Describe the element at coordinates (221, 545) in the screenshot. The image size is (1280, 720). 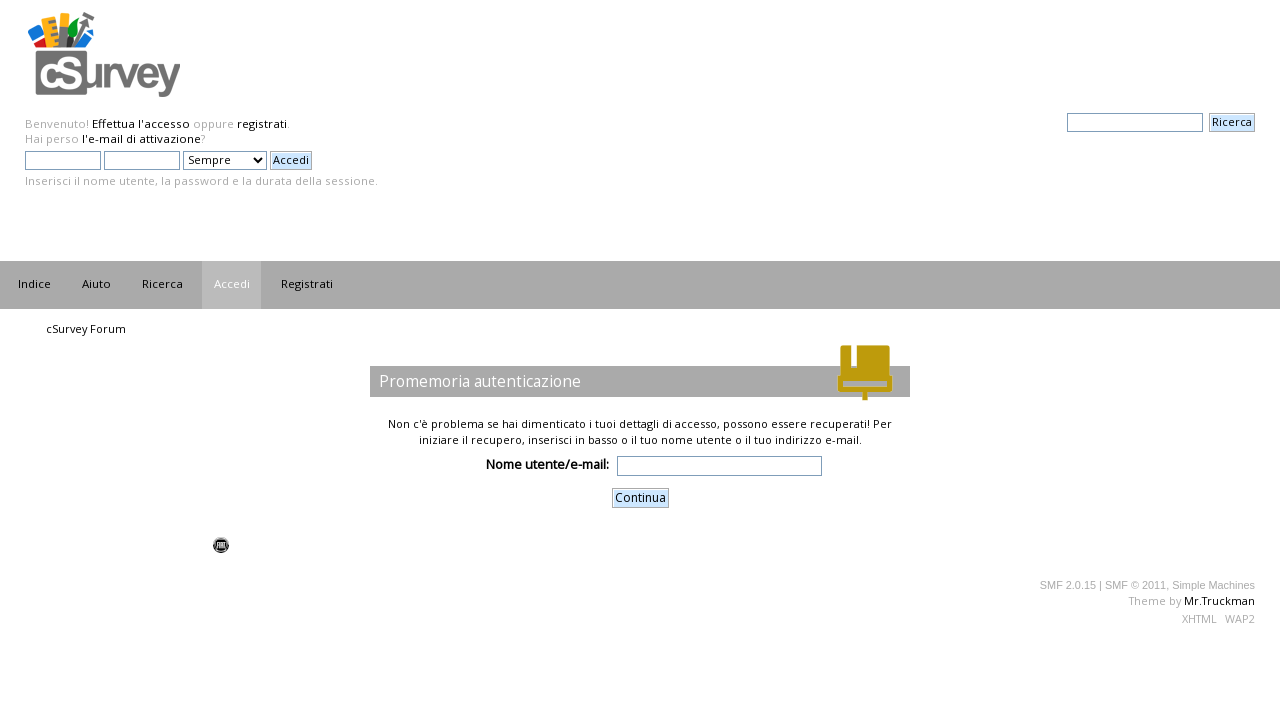
I see `fiat brand or vehicle identification` at that location.